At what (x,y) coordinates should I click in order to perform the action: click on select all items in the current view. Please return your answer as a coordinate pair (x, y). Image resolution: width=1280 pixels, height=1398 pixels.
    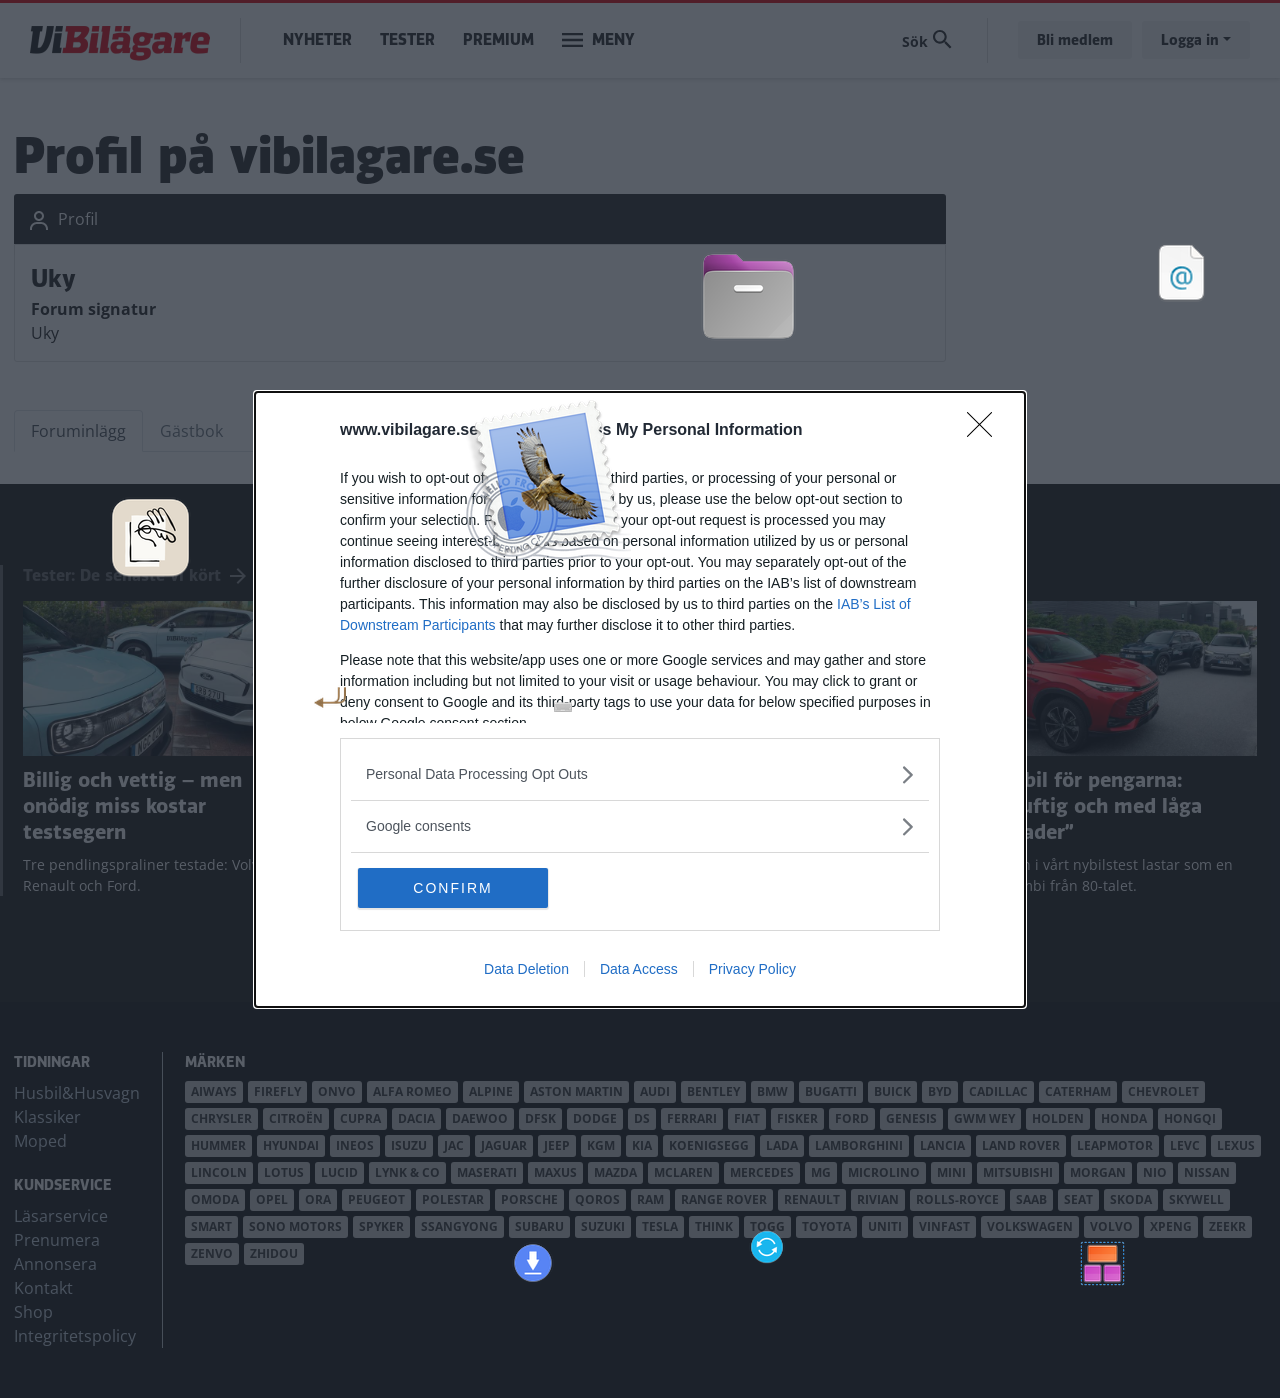
    Looking at the image, I should click on (1102, 1263).